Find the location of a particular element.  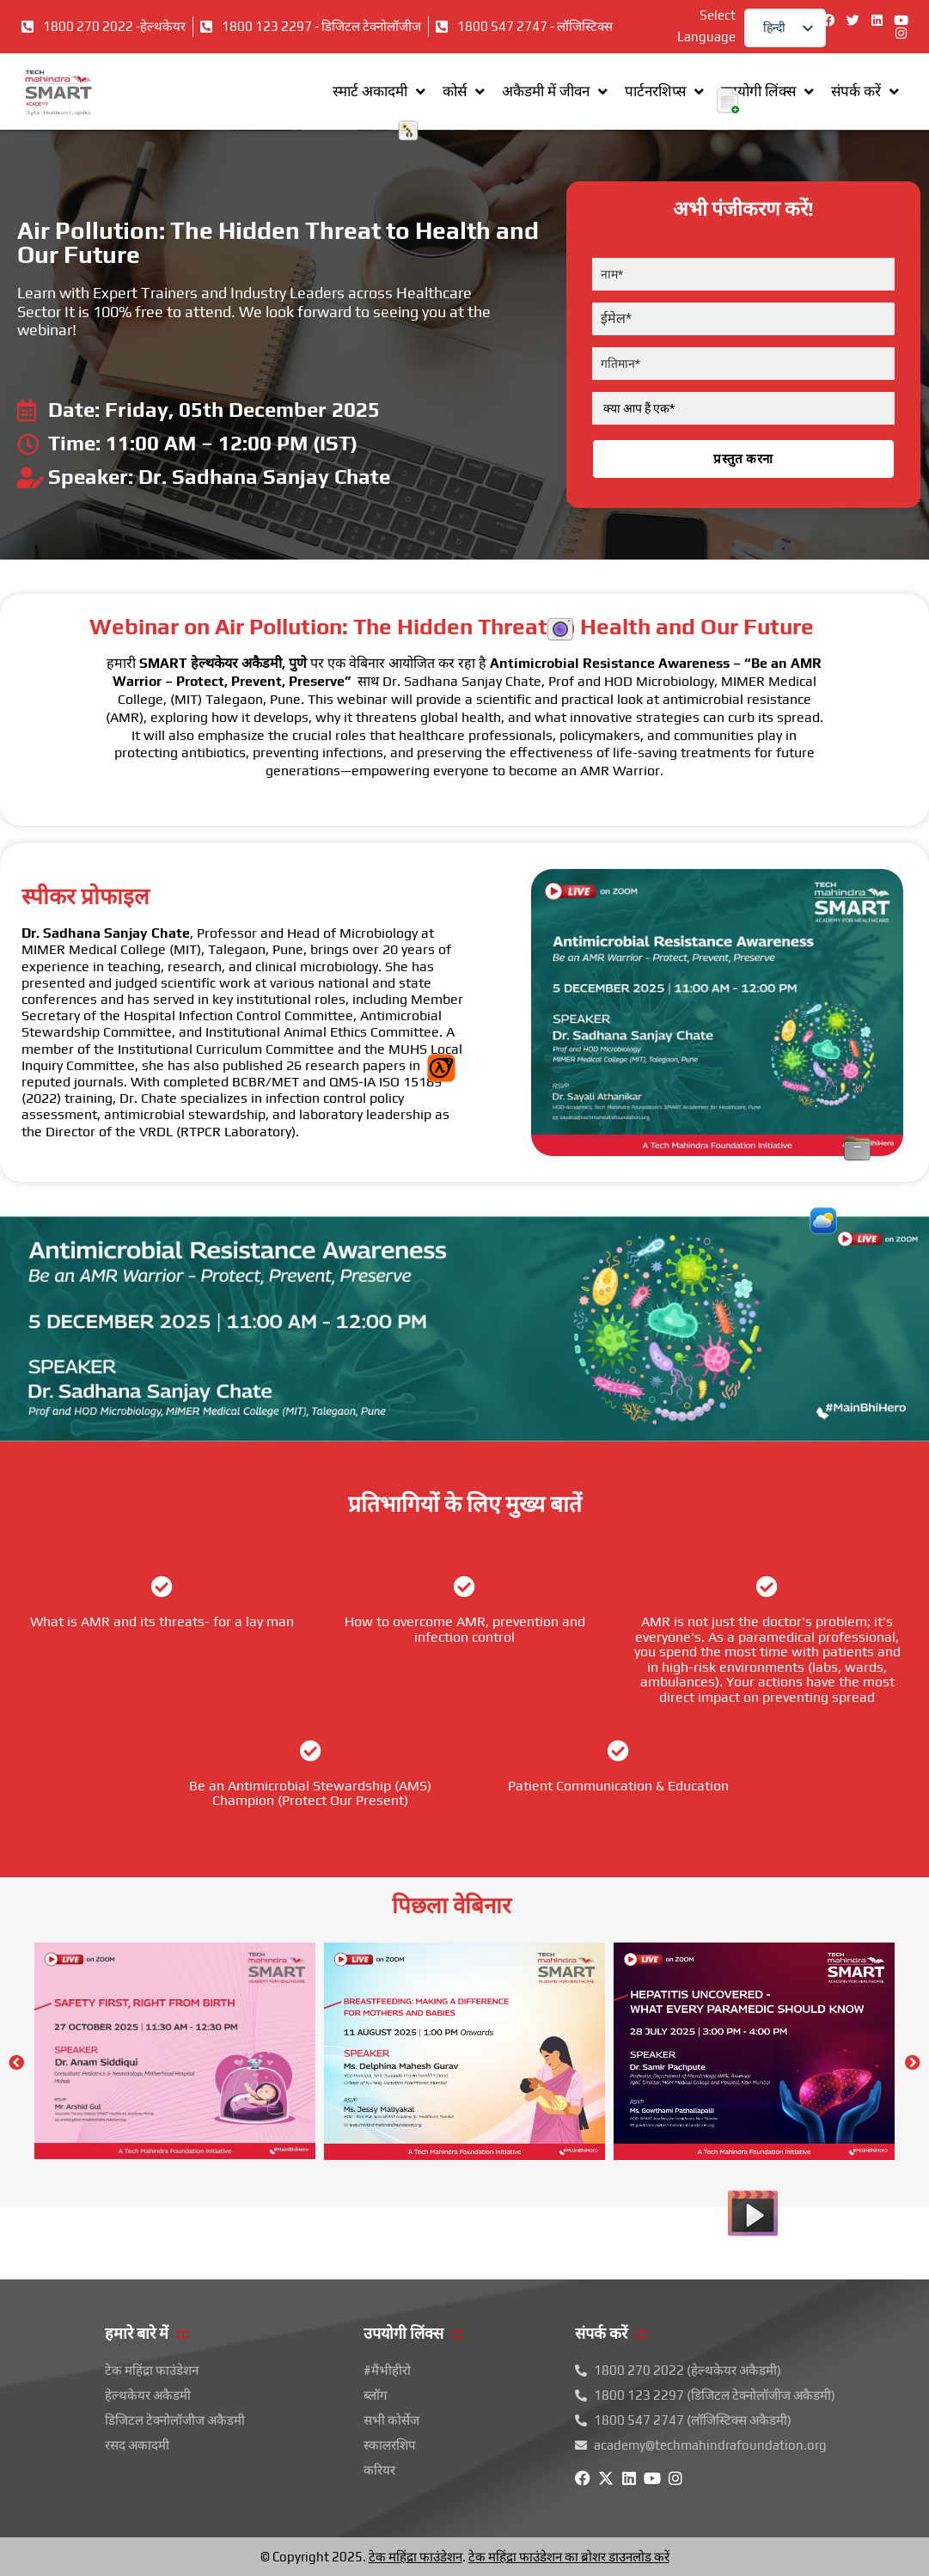

open the tv or video streaming app is located at coordinates (753, 2213).